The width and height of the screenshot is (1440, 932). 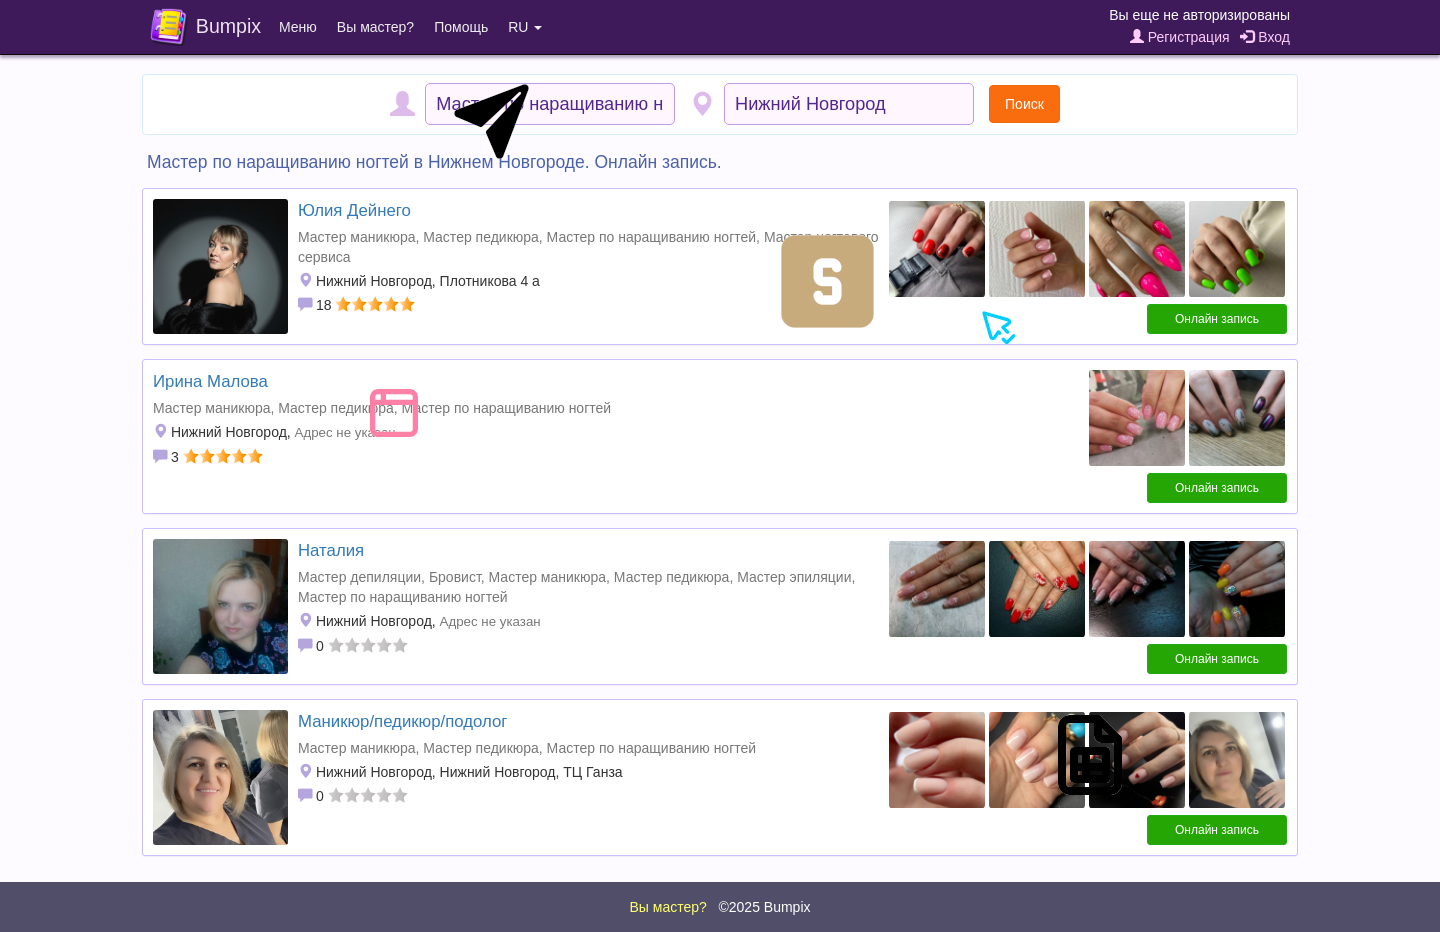 What do you see at coordinates (827, 281) in the screenshot?
I see `indicates a section or item labeled "S"` at bounding box center [827, 281].